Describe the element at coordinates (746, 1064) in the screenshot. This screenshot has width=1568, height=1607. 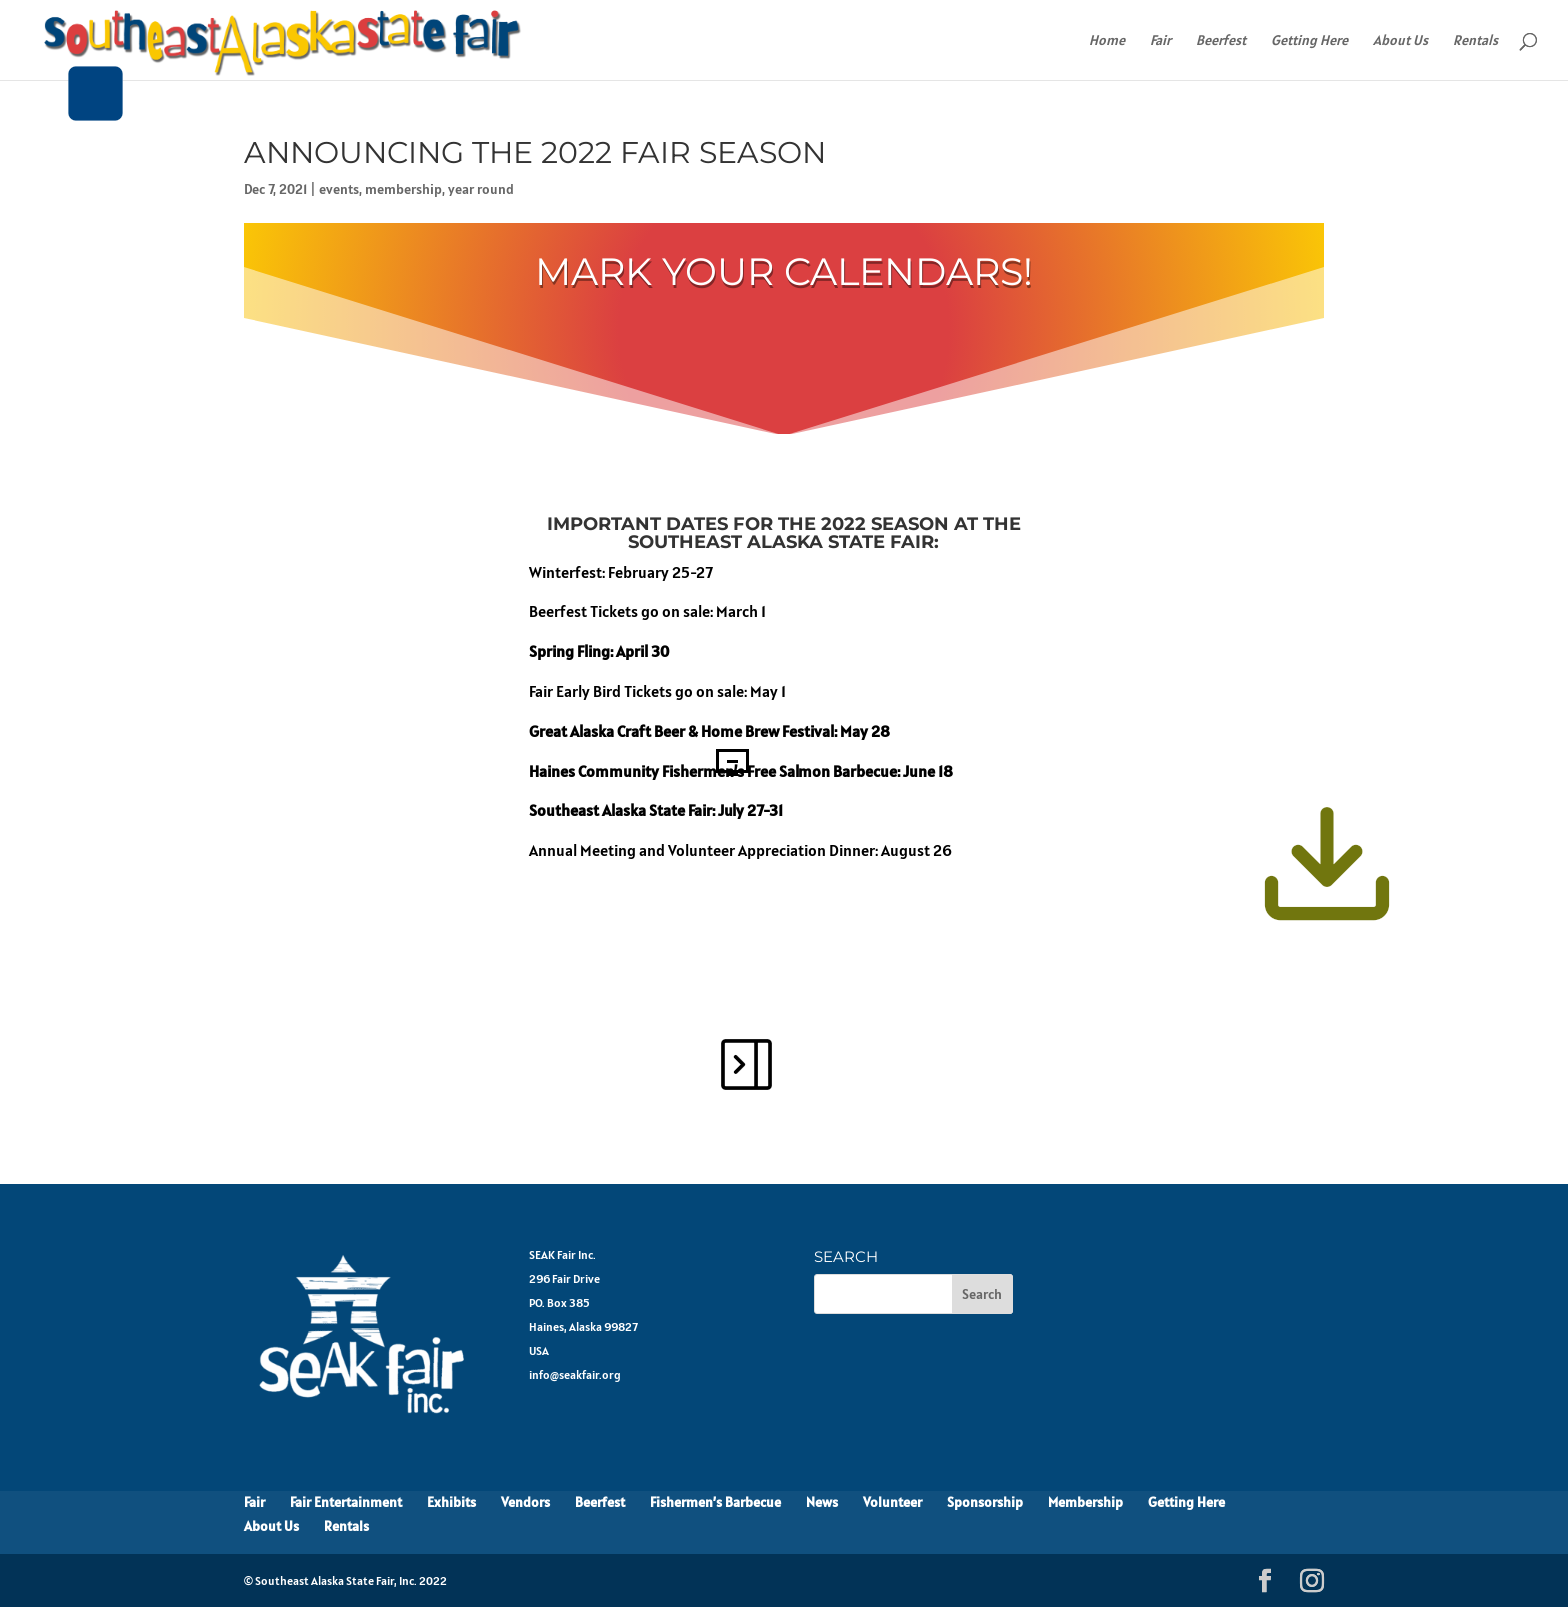
I see `collapse the sidebar panel` at that location.